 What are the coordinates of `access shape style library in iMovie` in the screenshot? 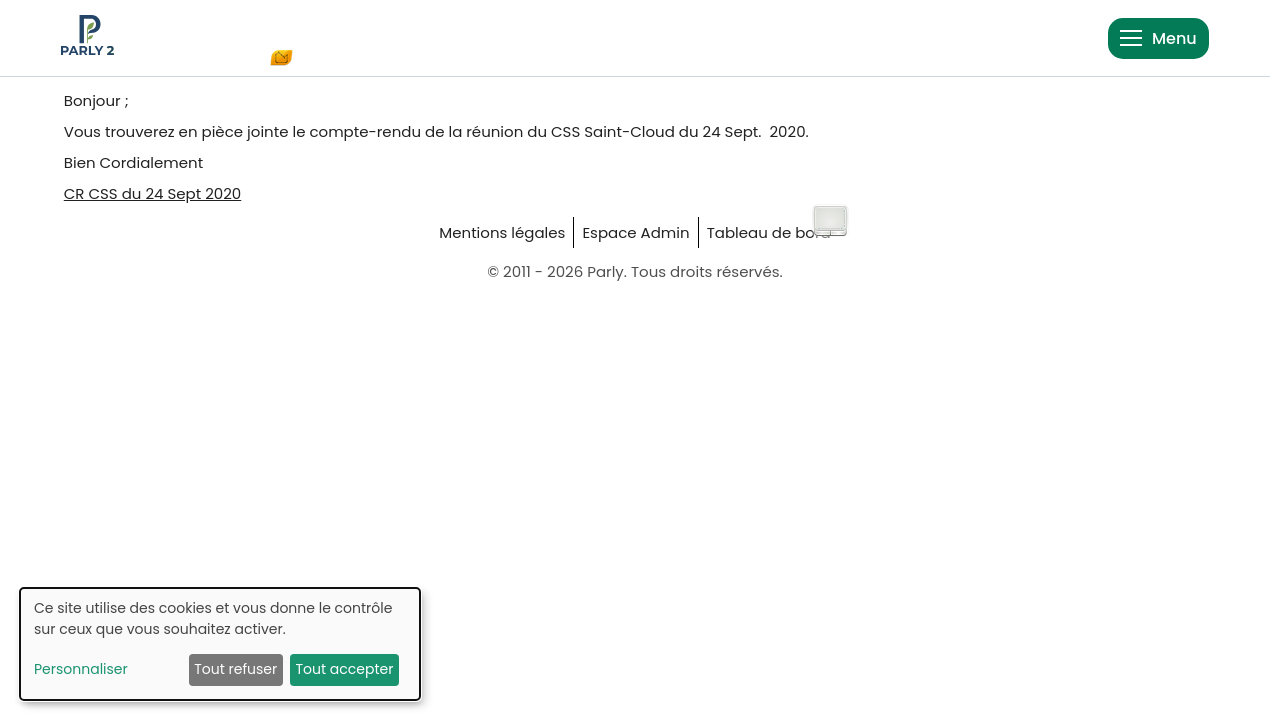 It's located at (281, 57).